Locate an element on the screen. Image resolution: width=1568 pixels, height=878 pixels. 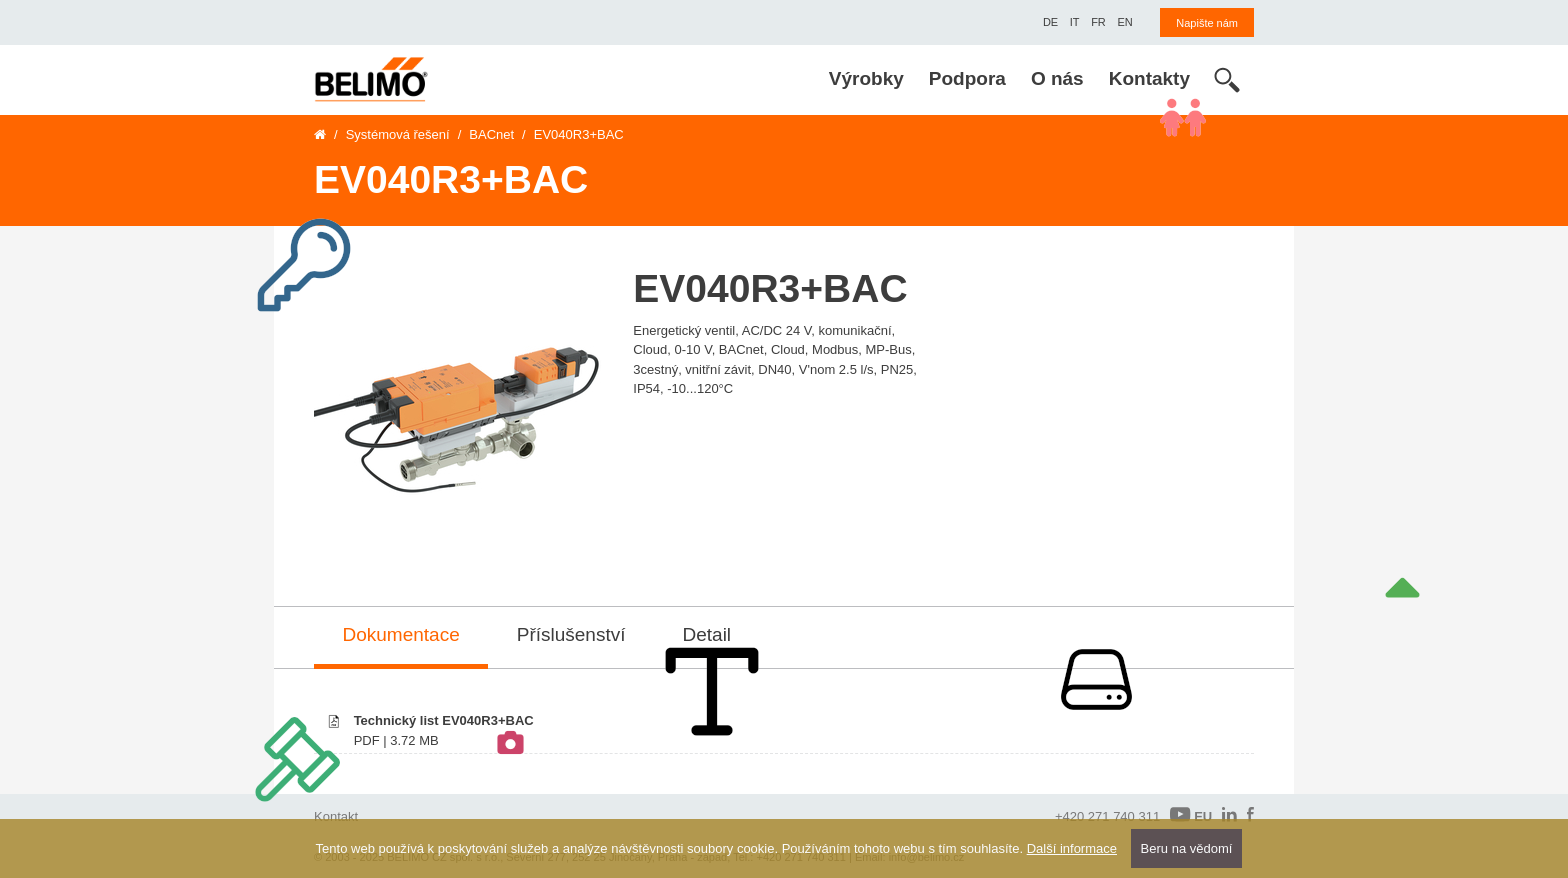
access server settings or management is located at coordinates (1096, 679).